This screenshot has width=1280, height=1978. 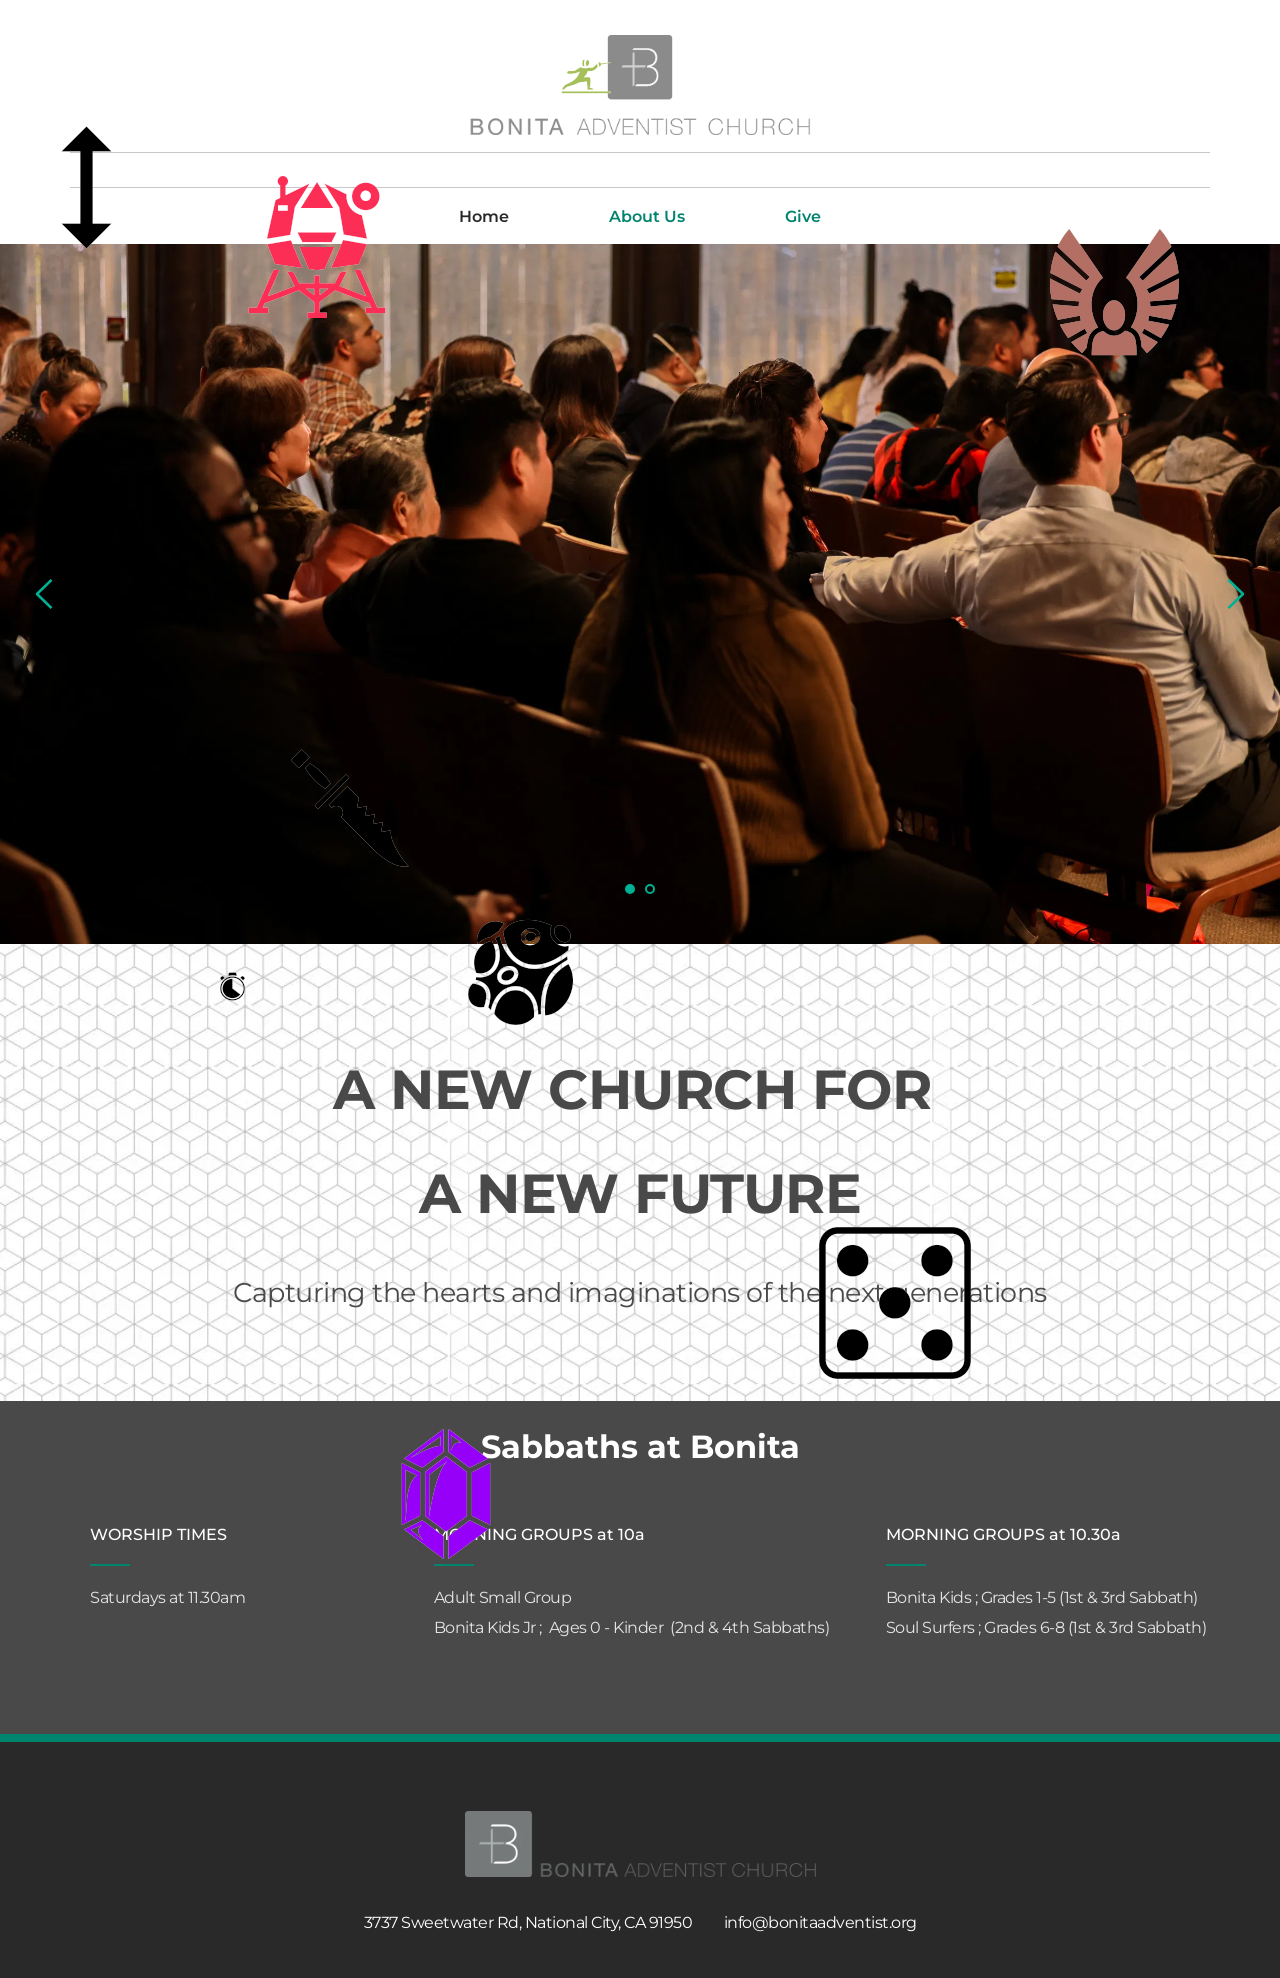 What do you see at coordinates (895, 1303) in the screenshot?
I see `roll the dice or take a random action` at bounding box center [895, 1303].